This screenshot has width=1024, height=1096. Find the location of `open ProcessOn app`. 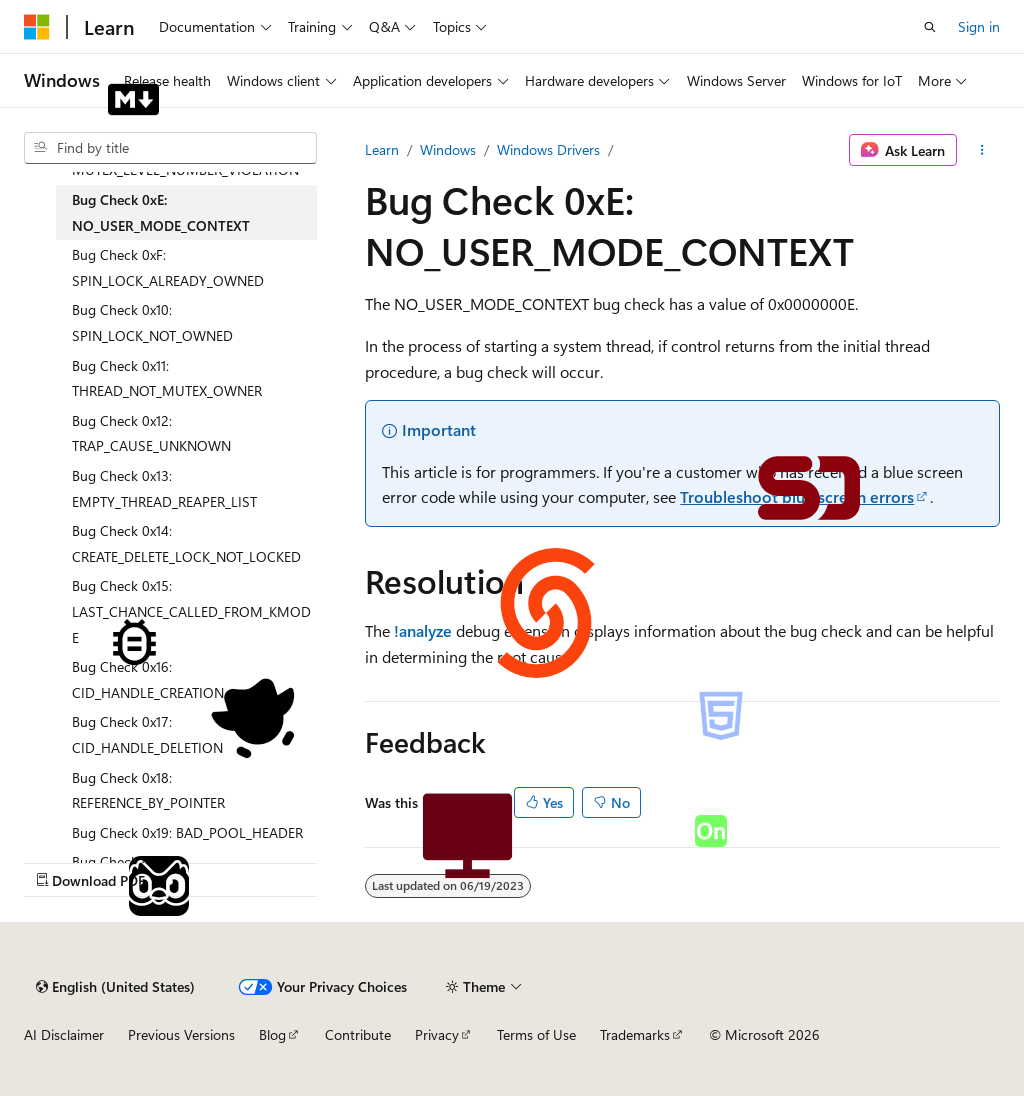

open ProcessOn app is located at coordinates (711, 831).